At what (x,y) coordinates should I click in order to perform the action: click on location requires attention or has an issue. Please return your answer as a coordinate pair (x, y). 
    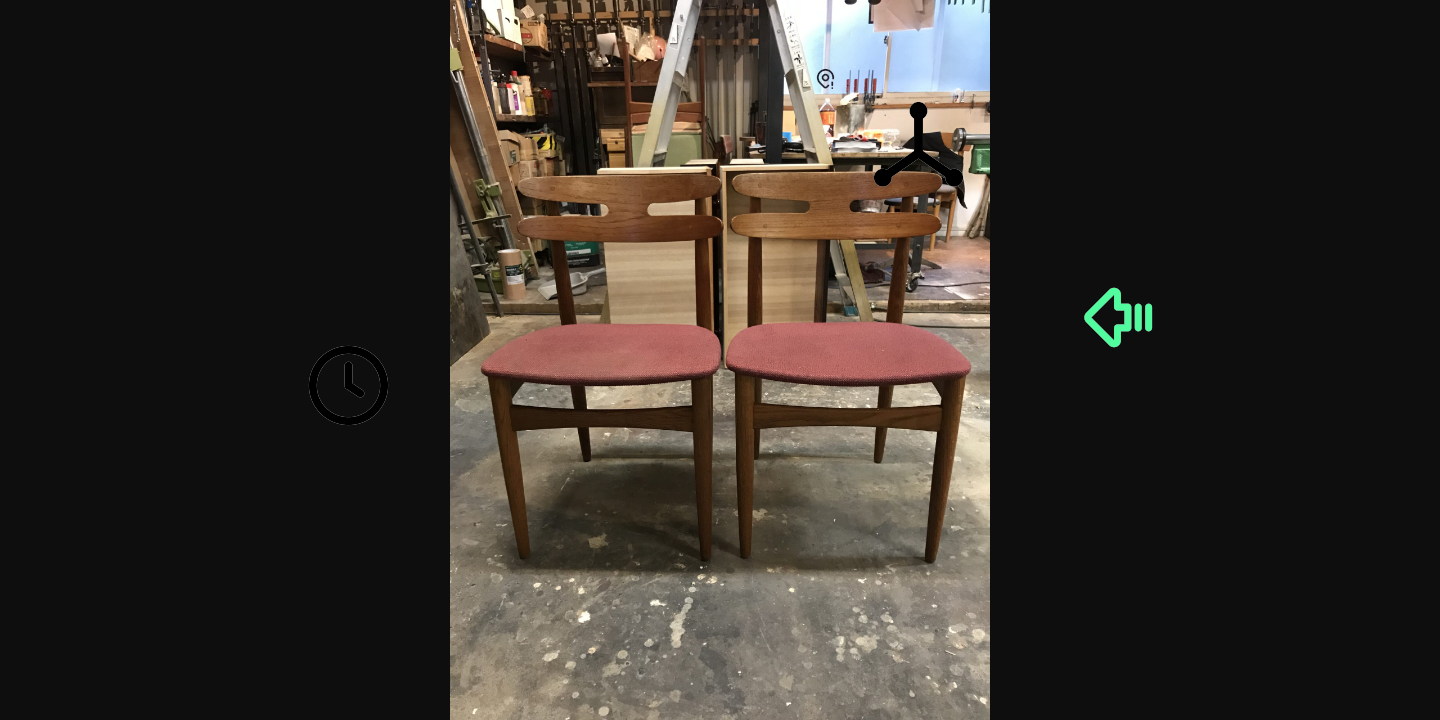
    Looking at the image, I should click on (825, 78).